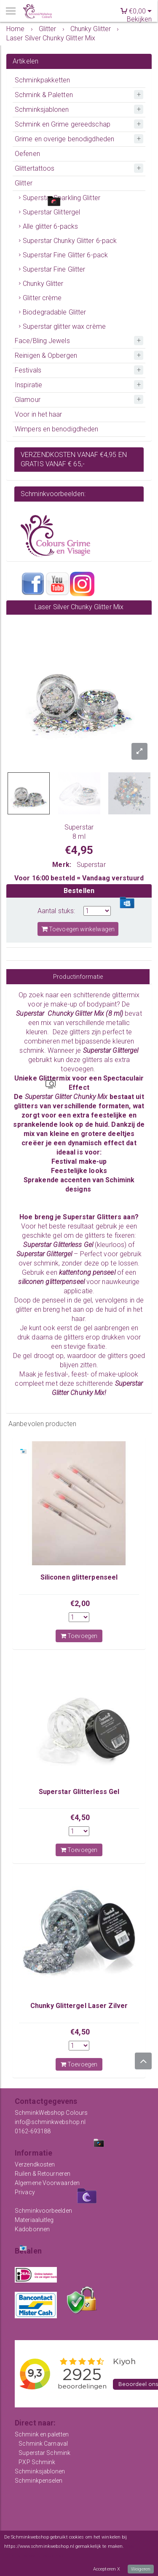 Image resolution: width=158 pixels, height=2576 pixels. Describe the element at coordinates (127, 903) in the screenshot. I see `open folder containing microsoft outlook files` at that location.